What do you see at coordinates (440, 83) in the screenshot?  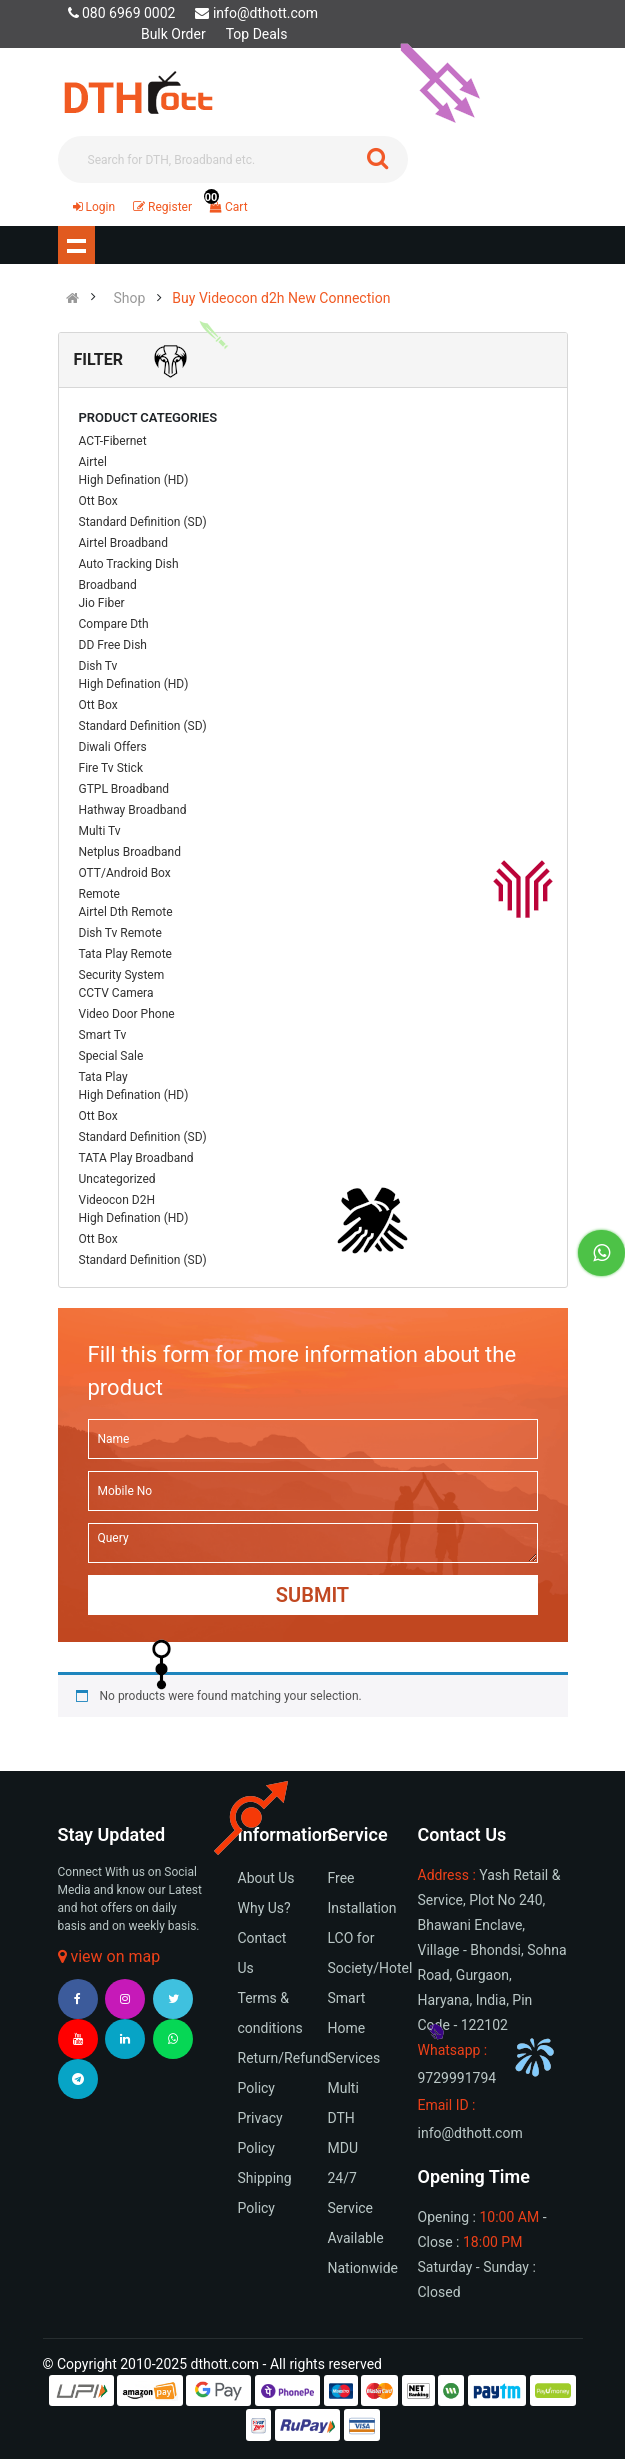 I see `select the trident weapon` at bounding box center [440, 83].